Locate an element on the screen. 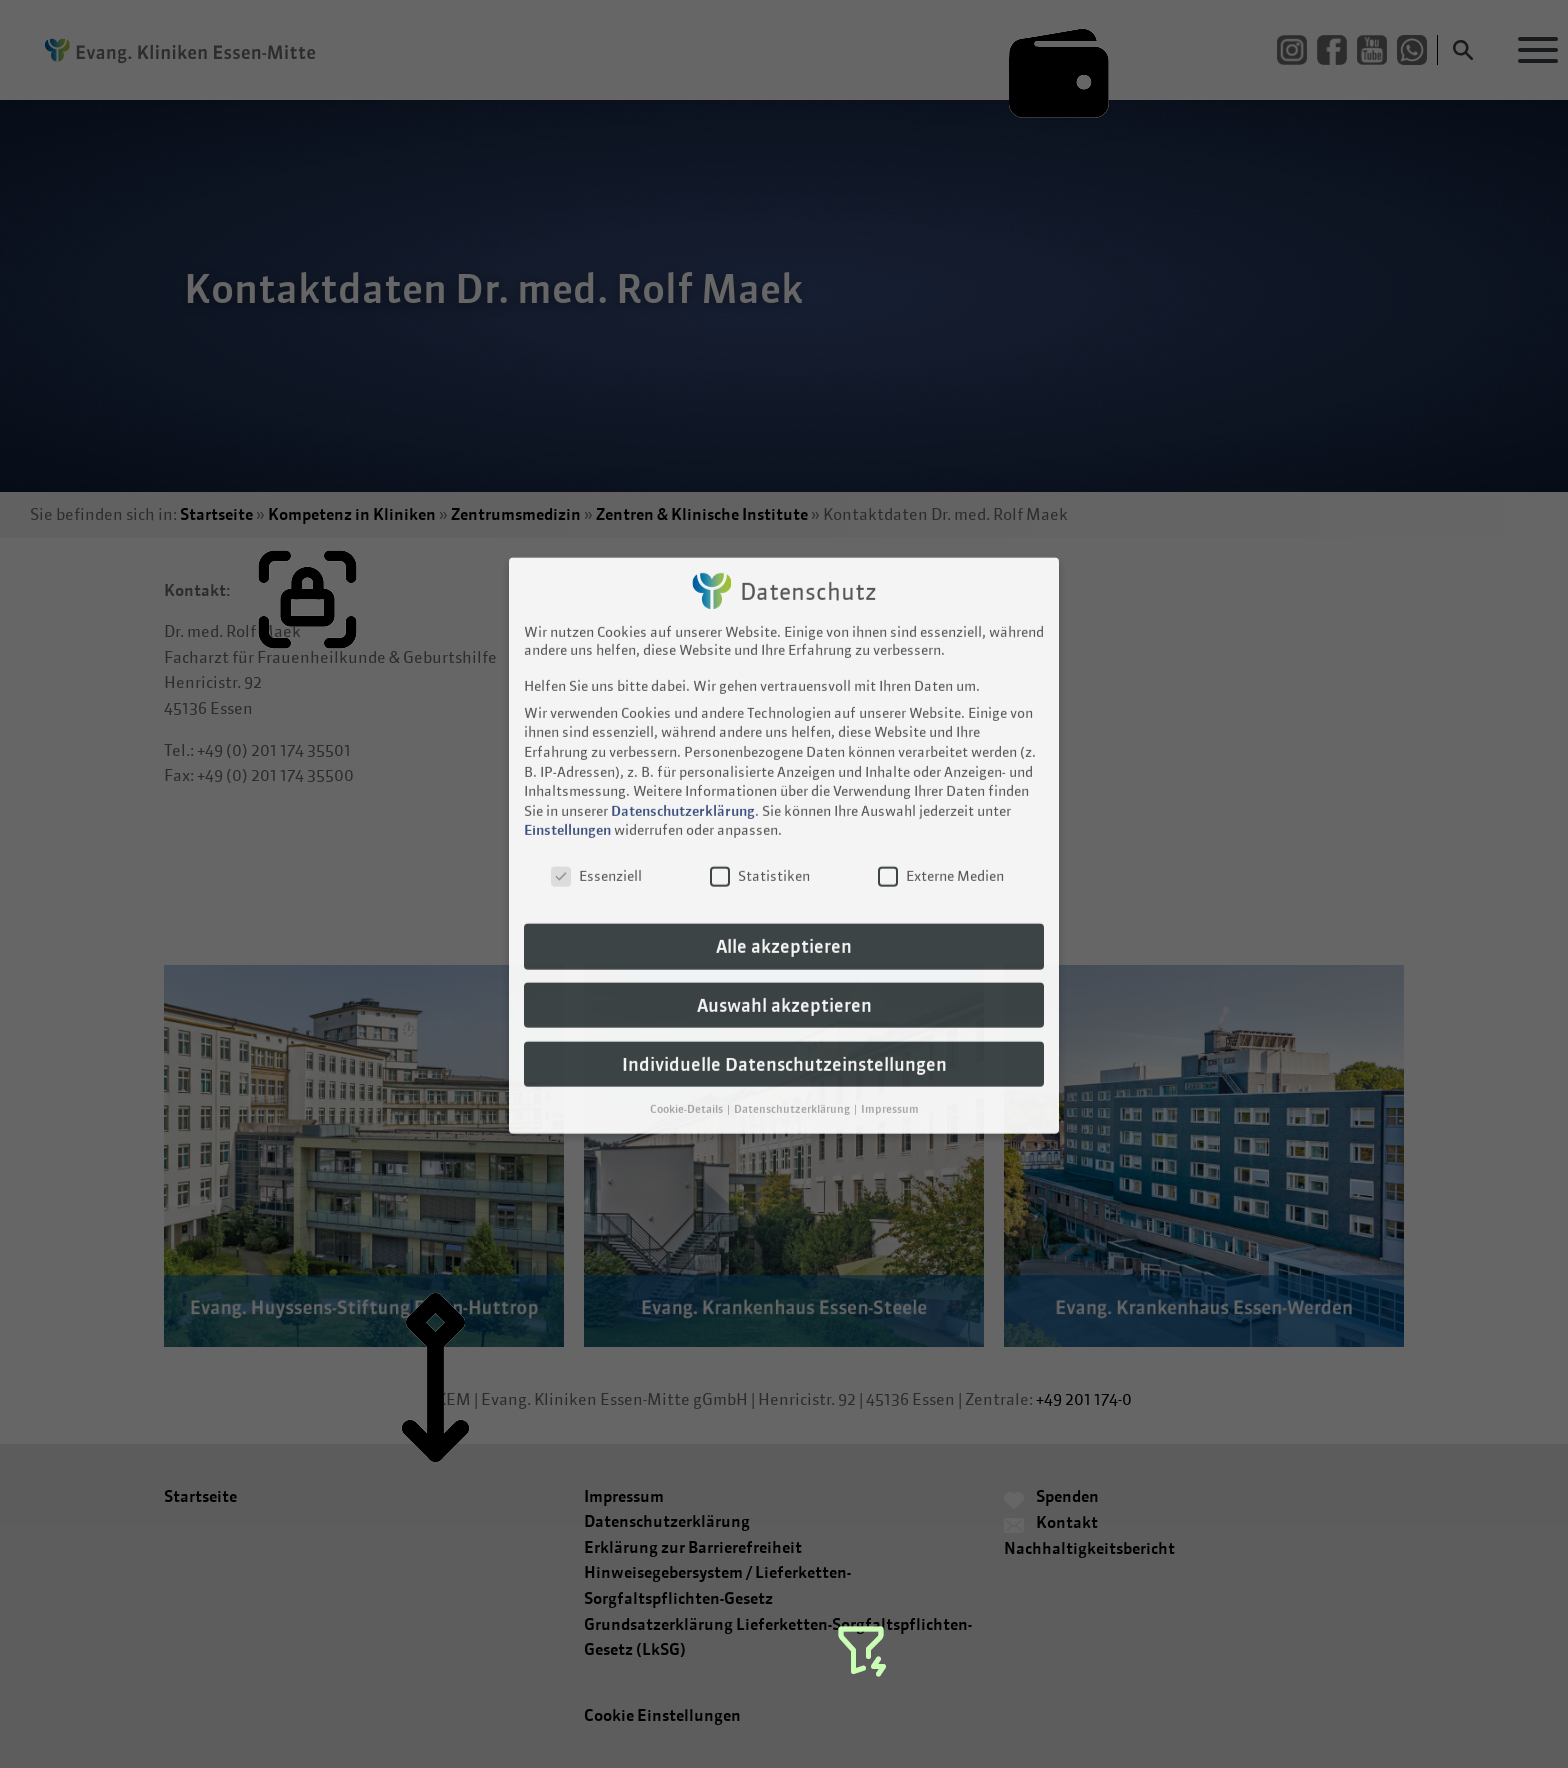 This screenshot has height=1768, width=1568. access secure or locked content is located at coordinates (307, 599).